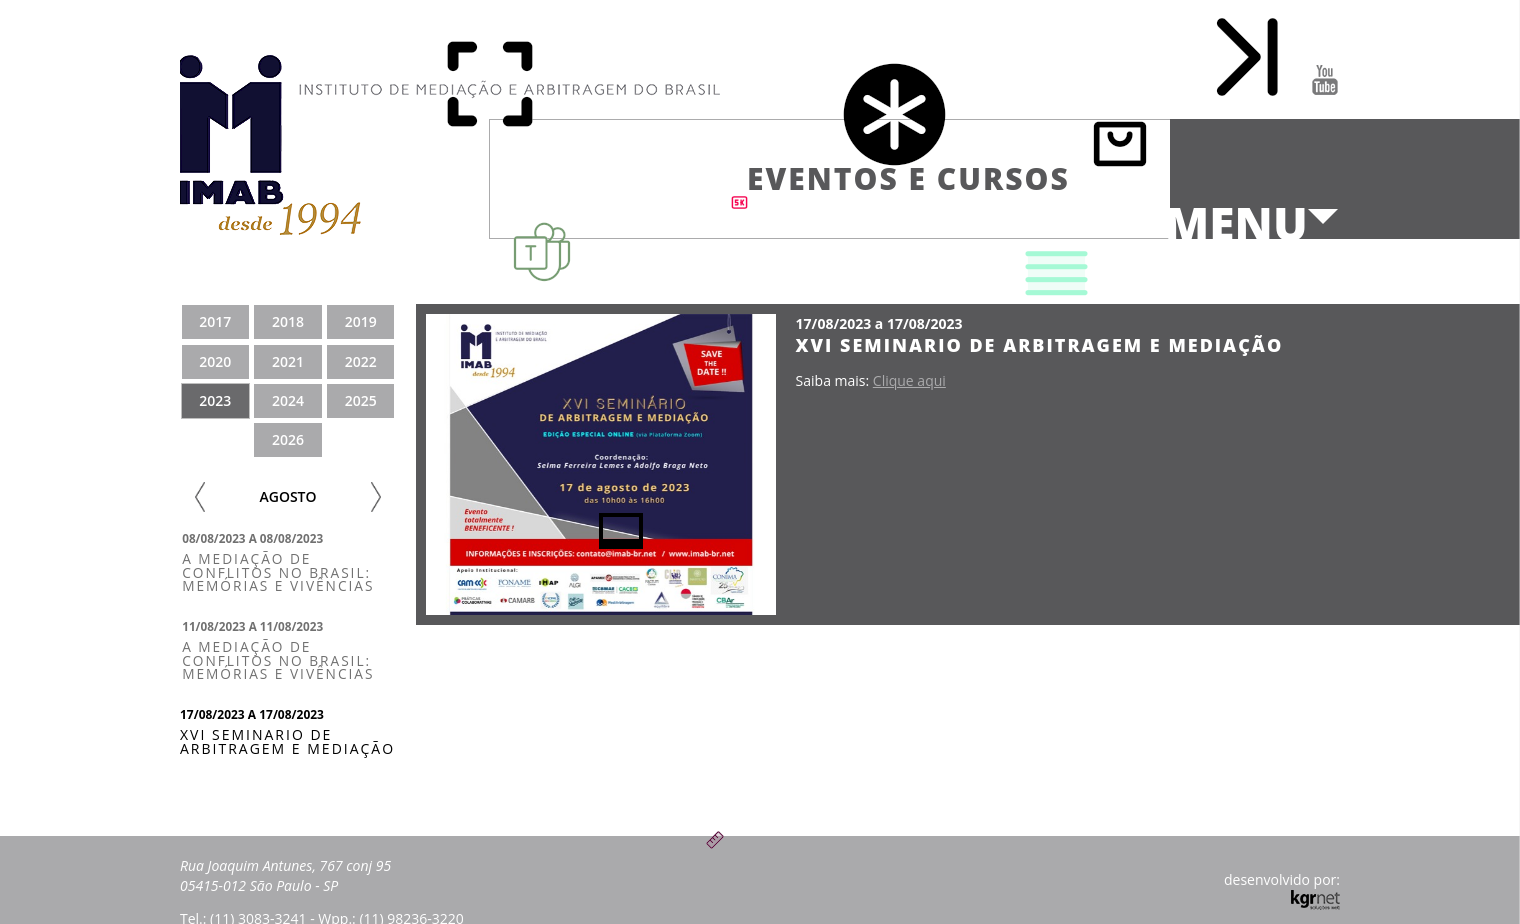  Describe the element at coordinates (1249, 57) in the screenshot. I see `skip to the end of content` at that location.